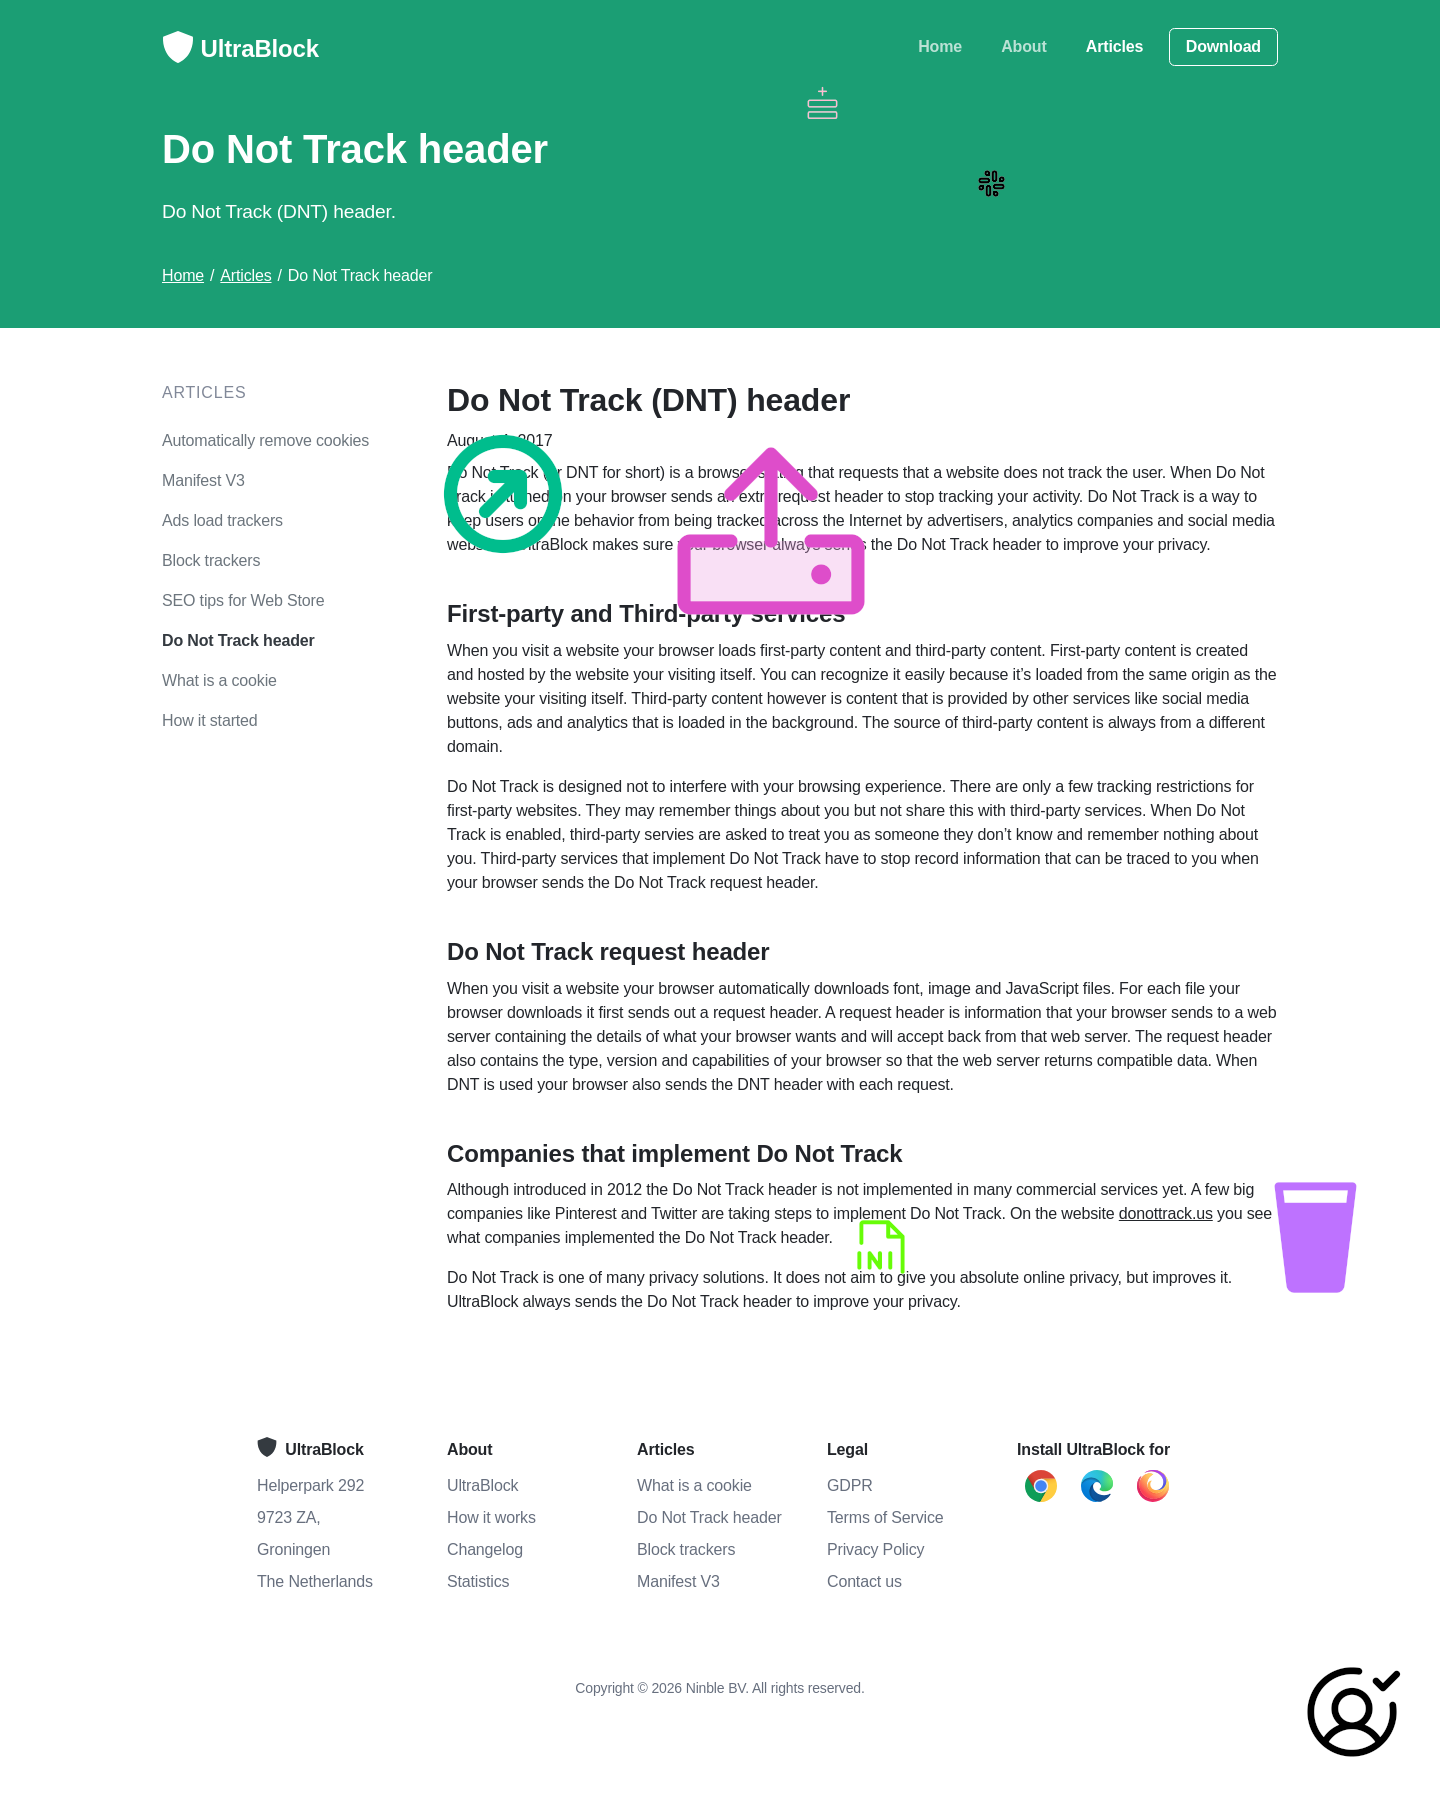 This screenshot has width=1440, height=1803. I want to click on verified user profile, so click(1352, 1712).